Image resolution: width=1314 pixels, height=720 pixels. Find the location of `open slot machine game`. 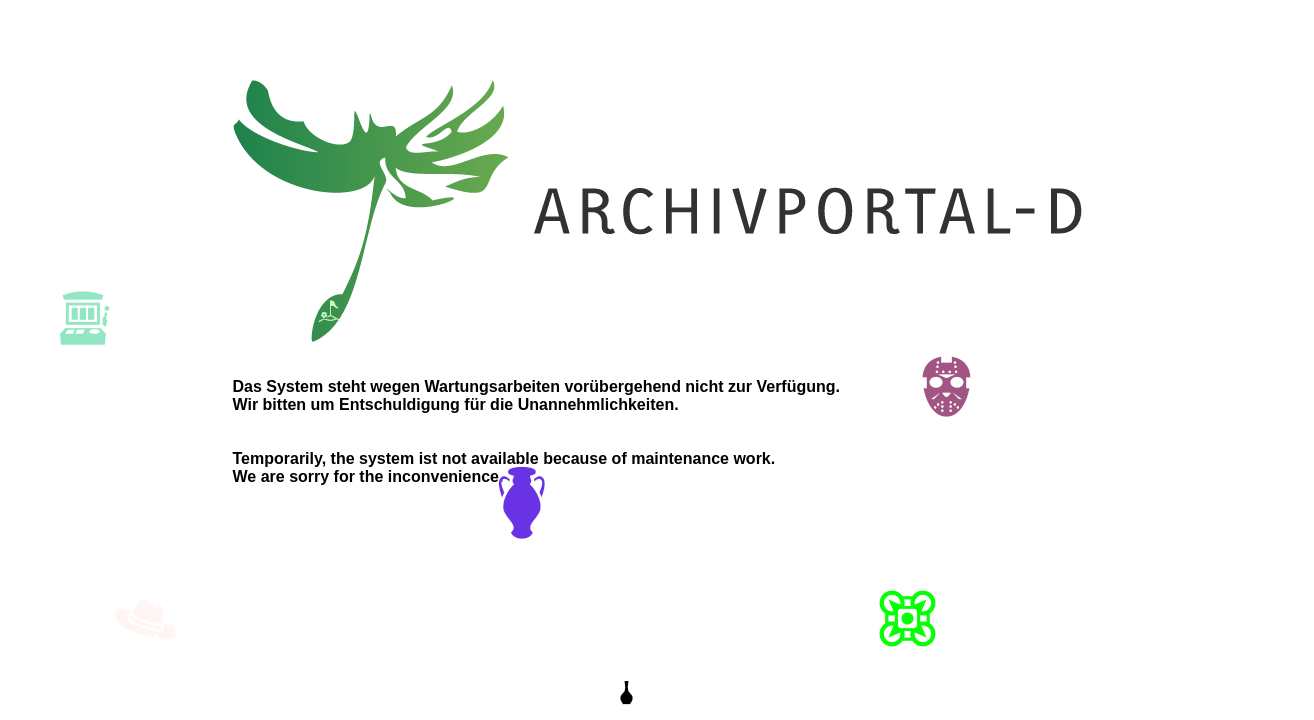

open slot machine game is located at coordinates (83, 318).